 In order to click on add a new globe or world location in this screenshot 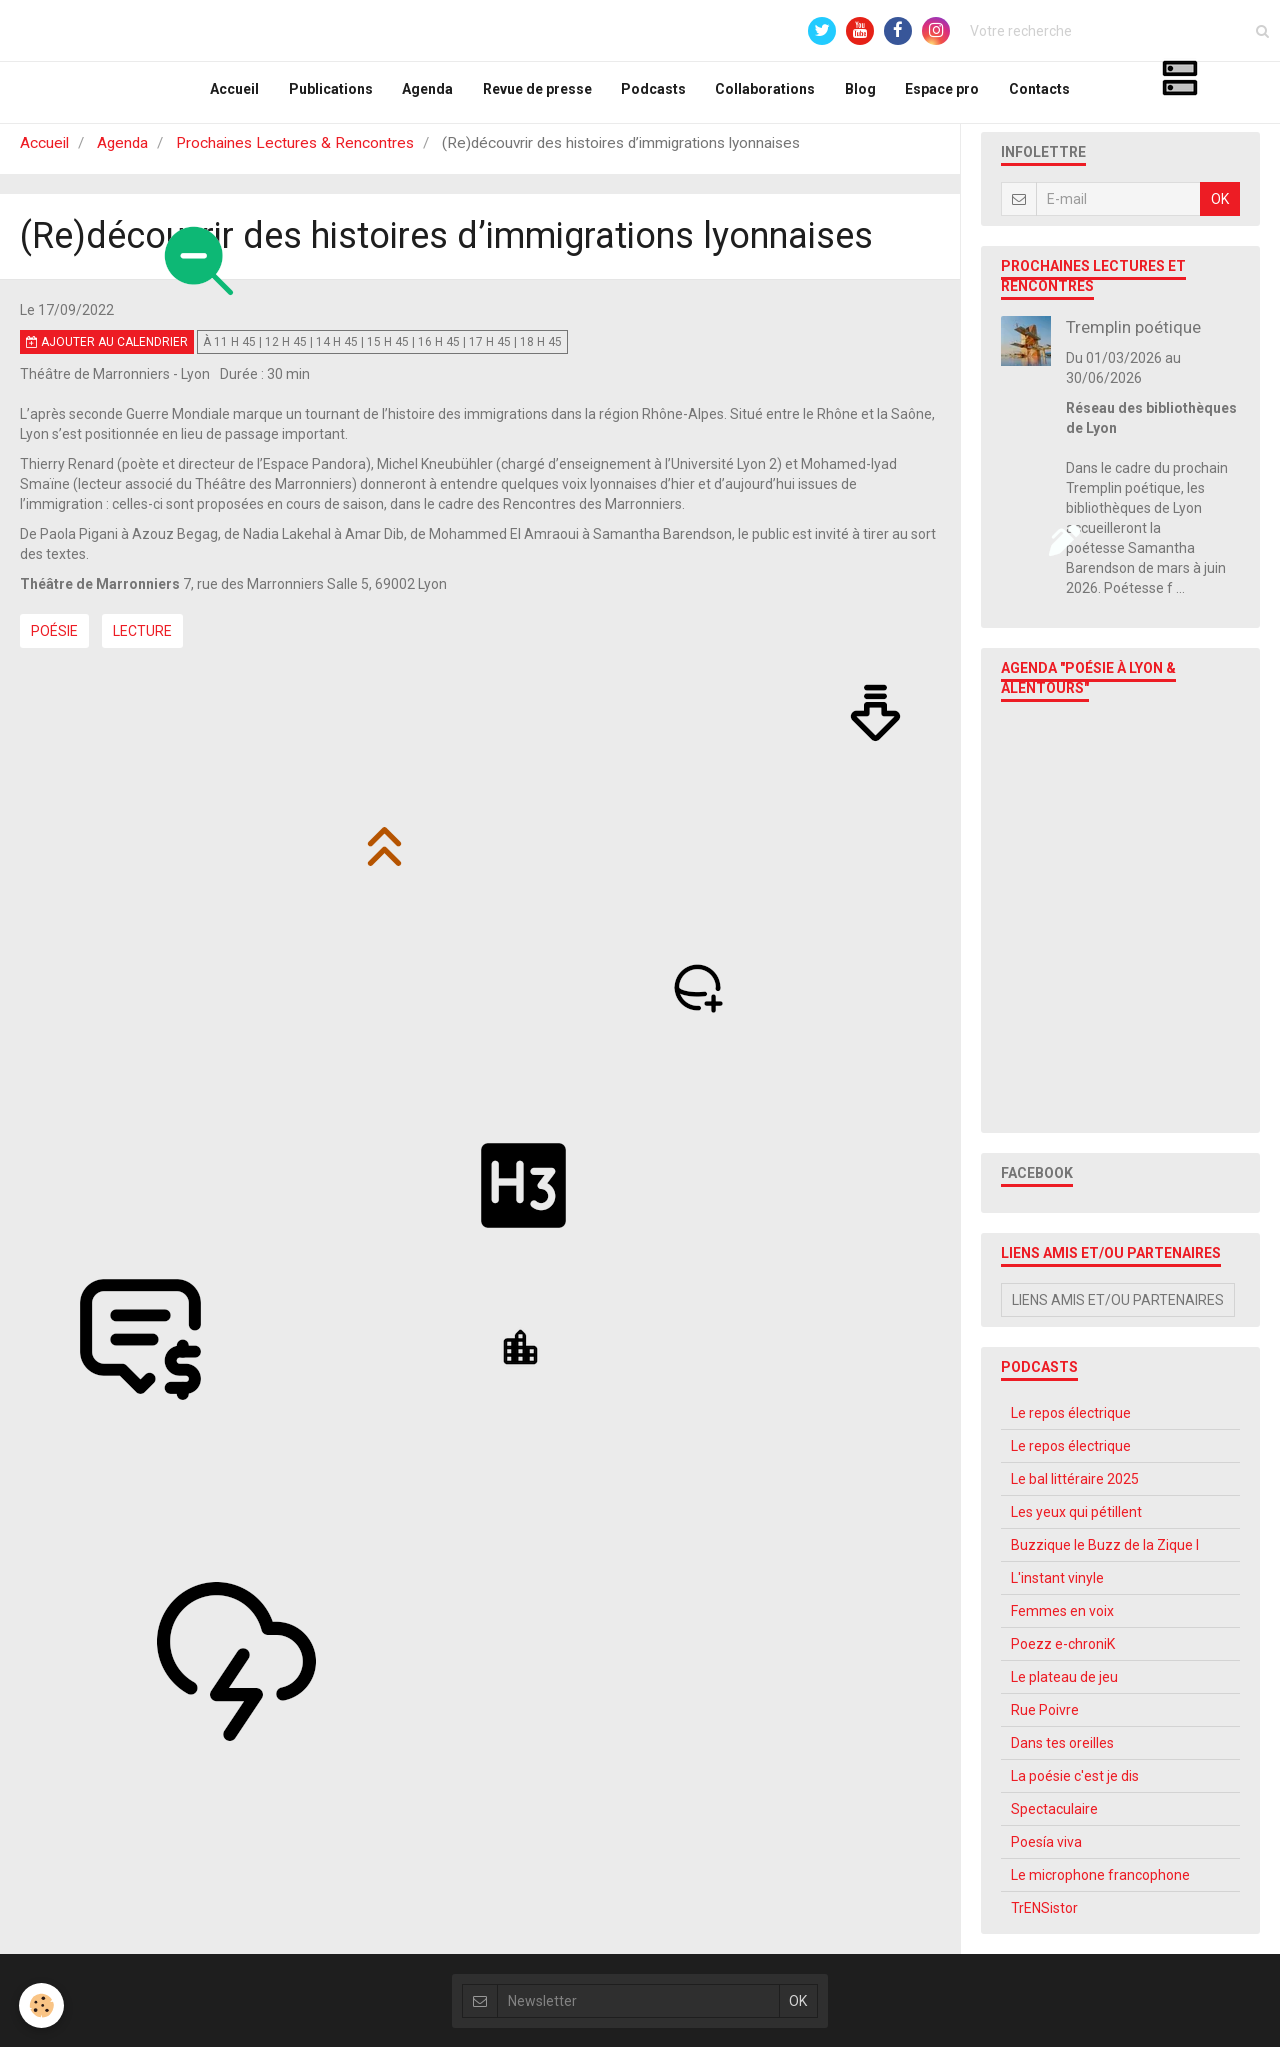, I will do `click(697, 987)`.